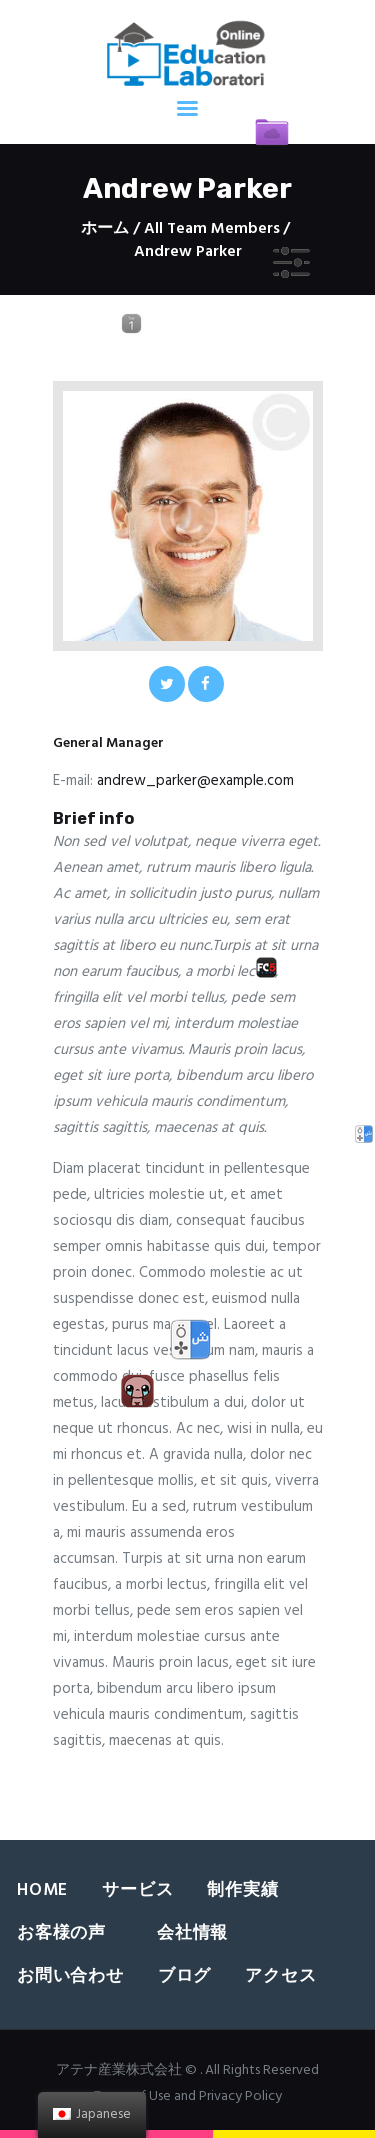 This screenshot has height=2138, width=375. I want to click on access system preferences or settings, so click(291, 262).